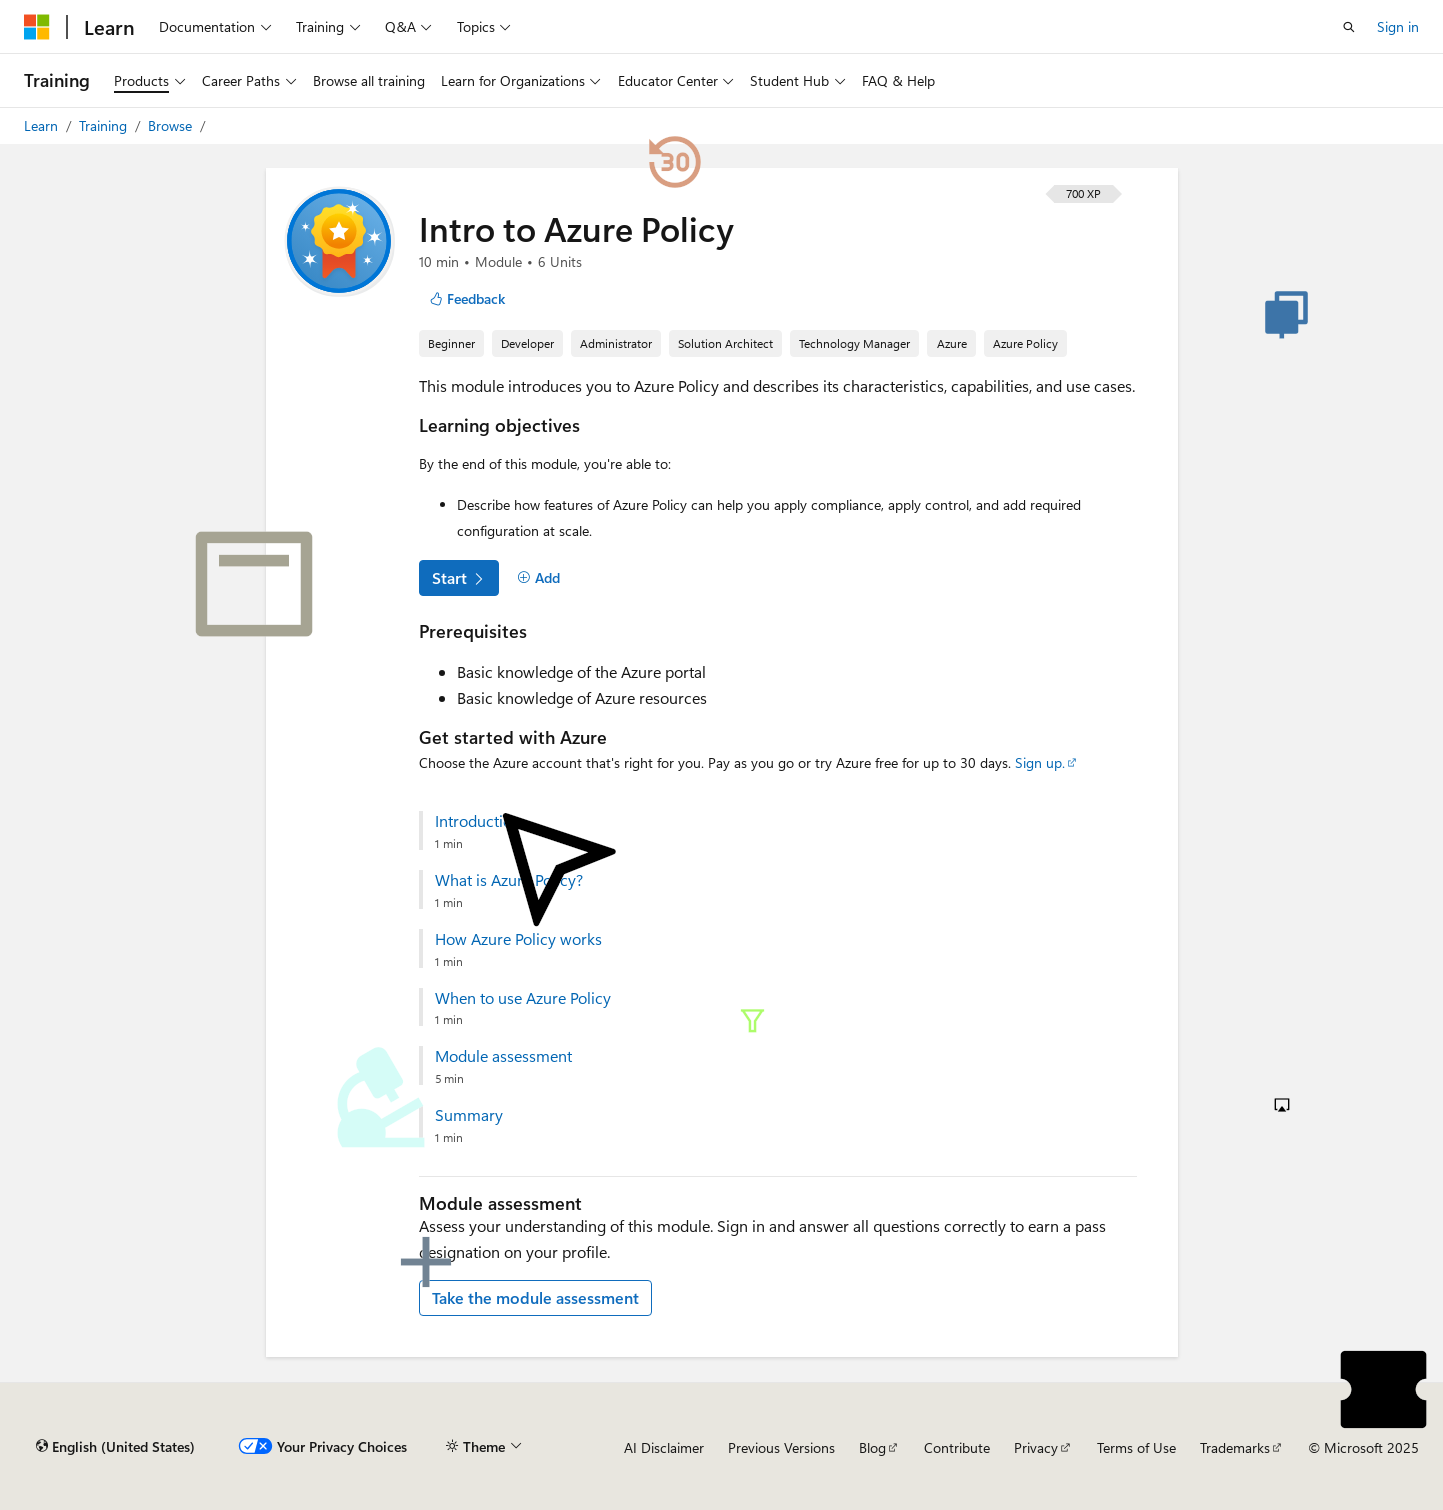  Describe the element at coordinates (1286, 312) in the screenshot. I see `AED electrode pads for defibrillator device` at that location.